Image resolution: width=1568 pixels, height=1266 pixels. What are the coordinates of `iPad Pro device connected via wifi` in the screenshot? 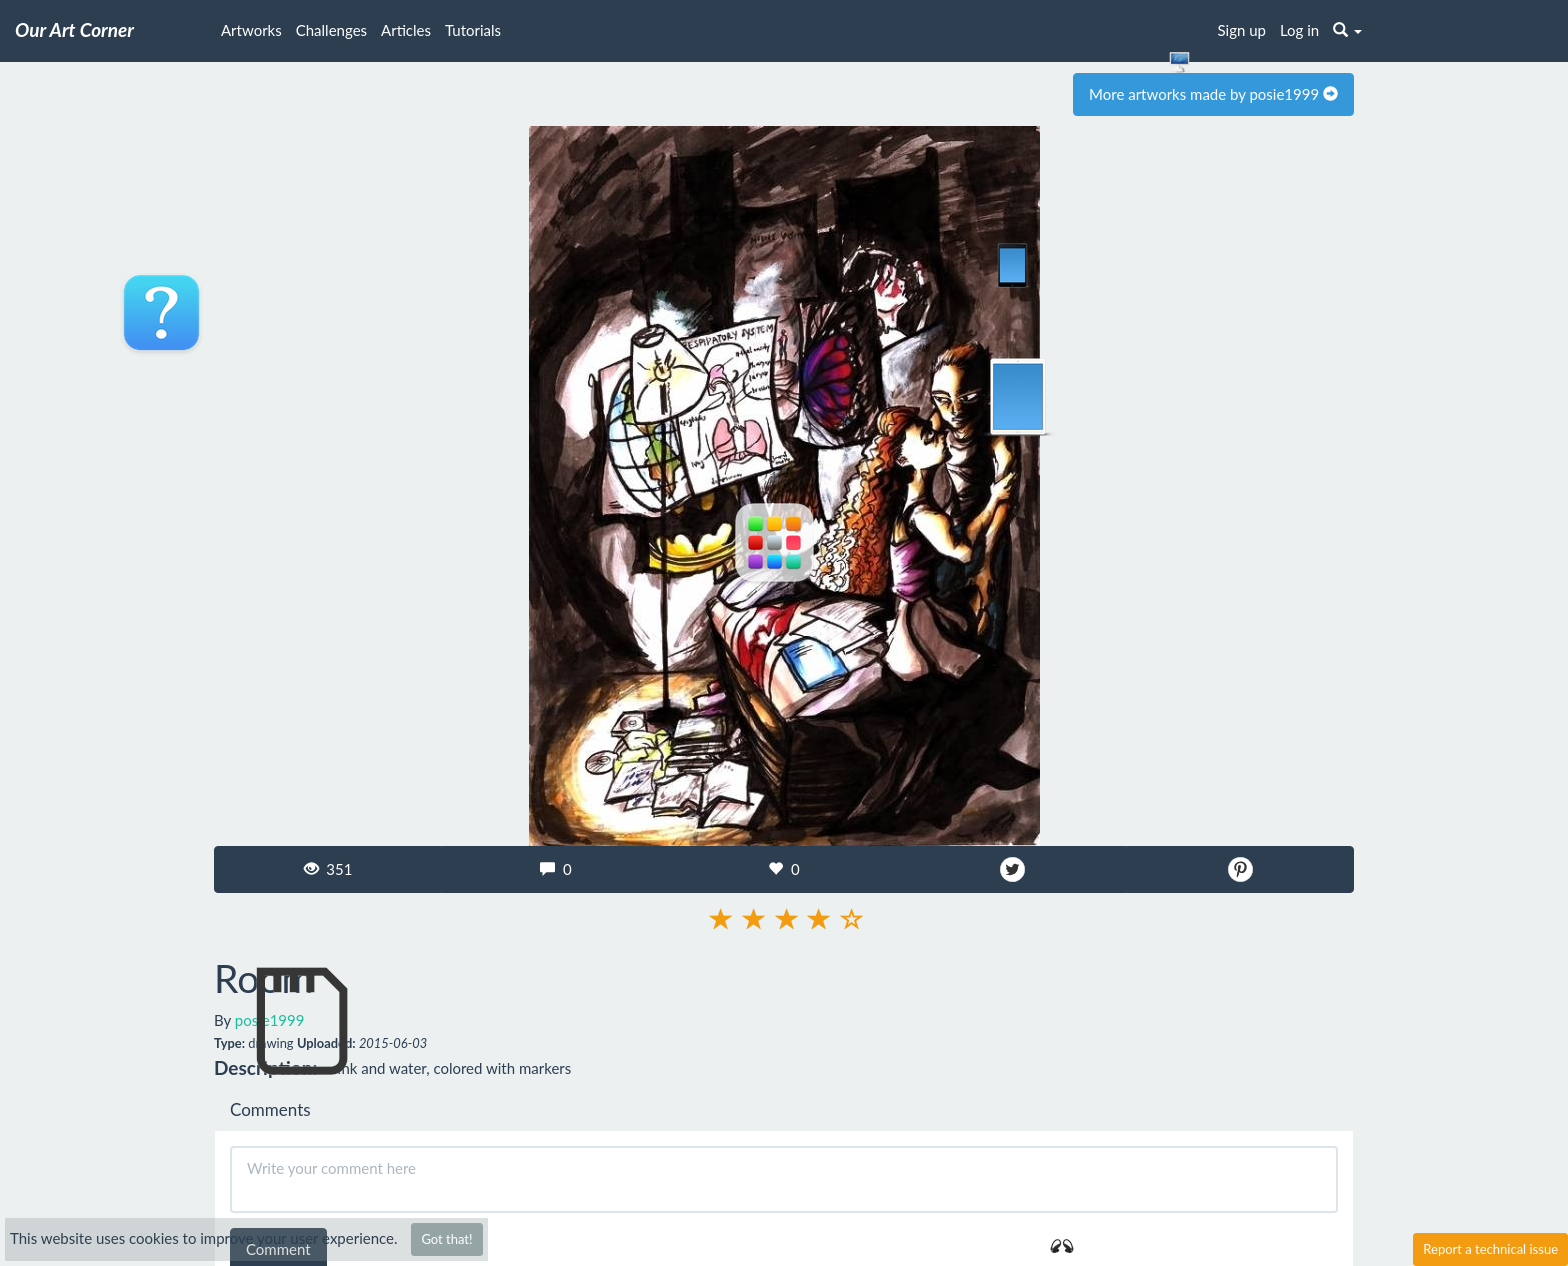 It's located at (1018, 397).